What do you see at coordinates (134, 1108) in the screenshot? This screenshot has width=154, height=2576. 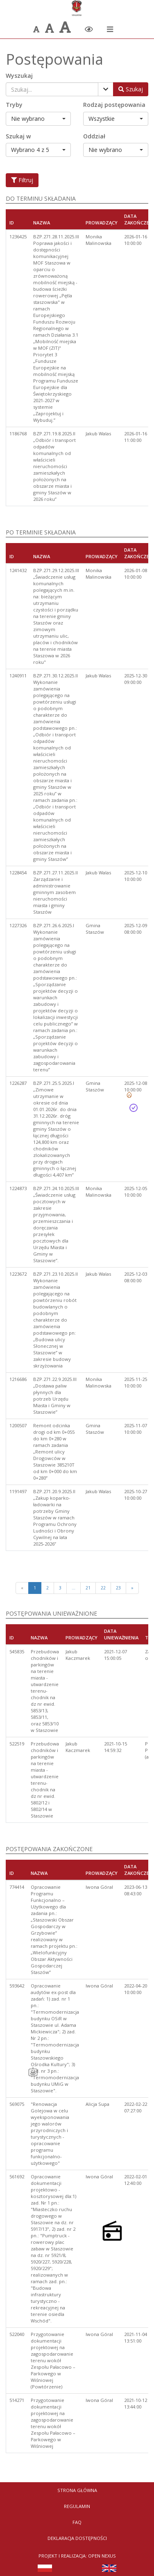 I see `confirms a completed action or task` at bounding box center [134, 1108].